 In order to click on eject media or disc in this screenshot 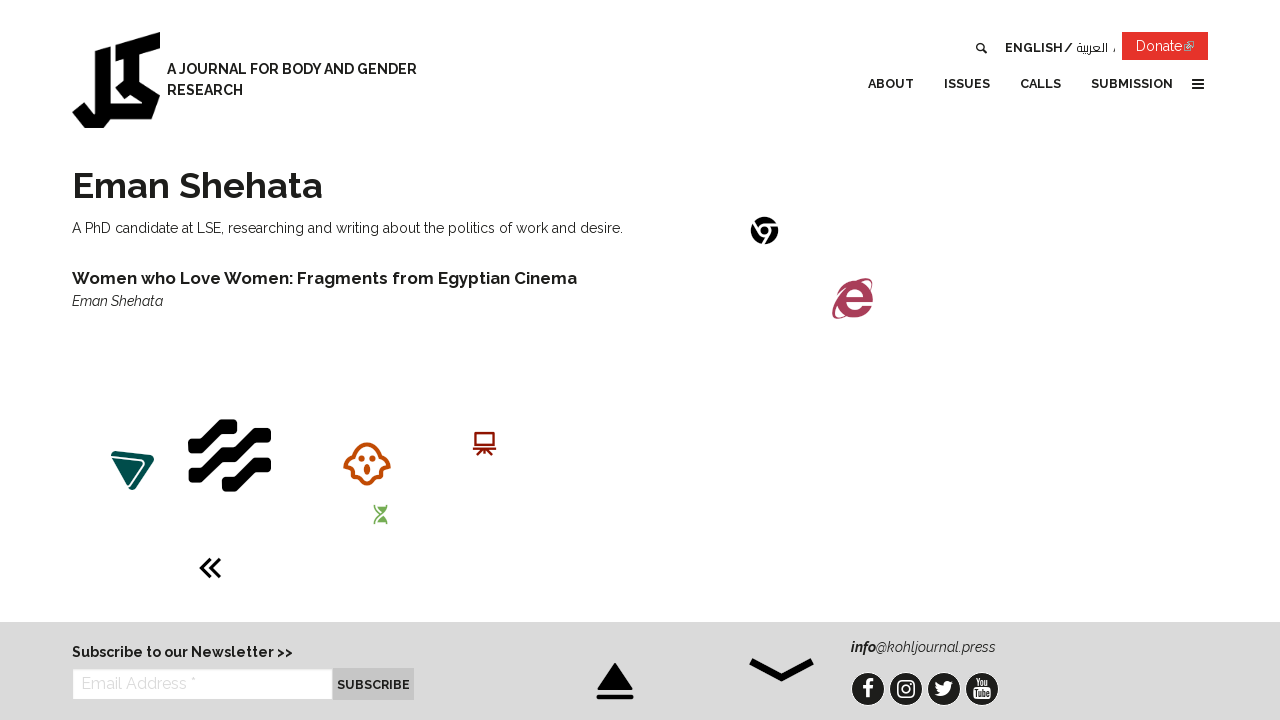, I will do `click(615, 683)`.